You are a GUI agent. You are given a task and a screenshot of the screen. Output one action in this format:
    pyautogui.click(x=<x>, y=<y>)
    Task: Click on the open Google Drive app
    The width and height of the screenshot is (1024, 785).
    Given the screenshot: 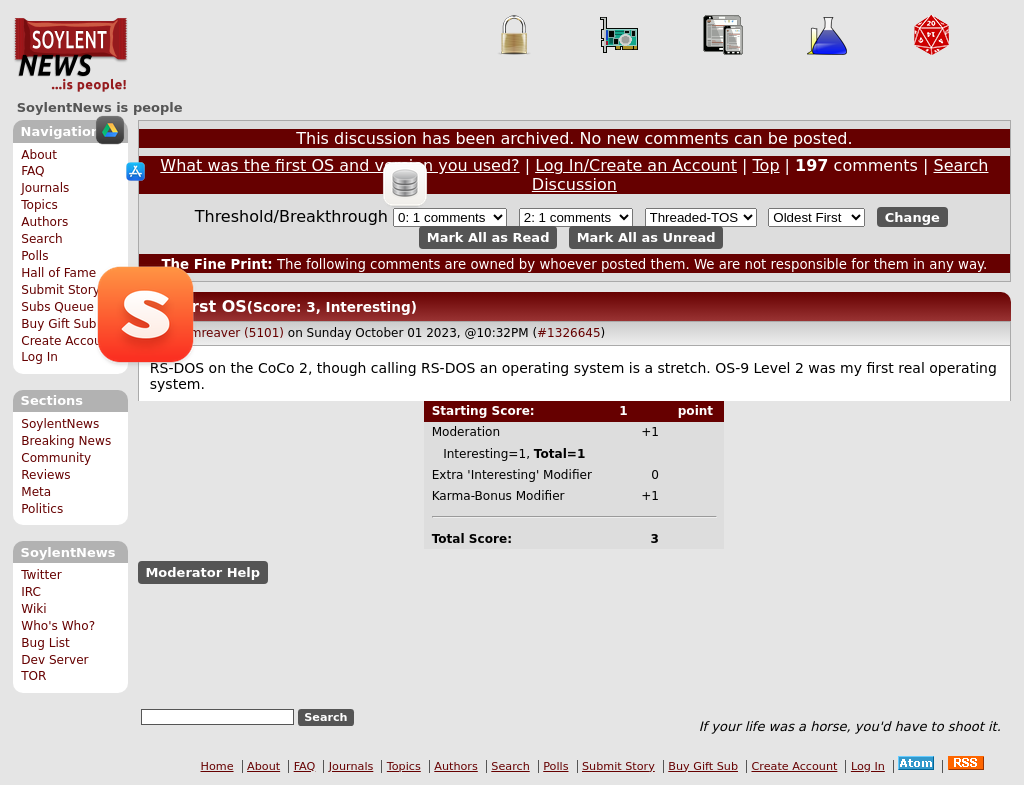 What is the action you would take?
    pyautogui.click(x=110, y=130)
    